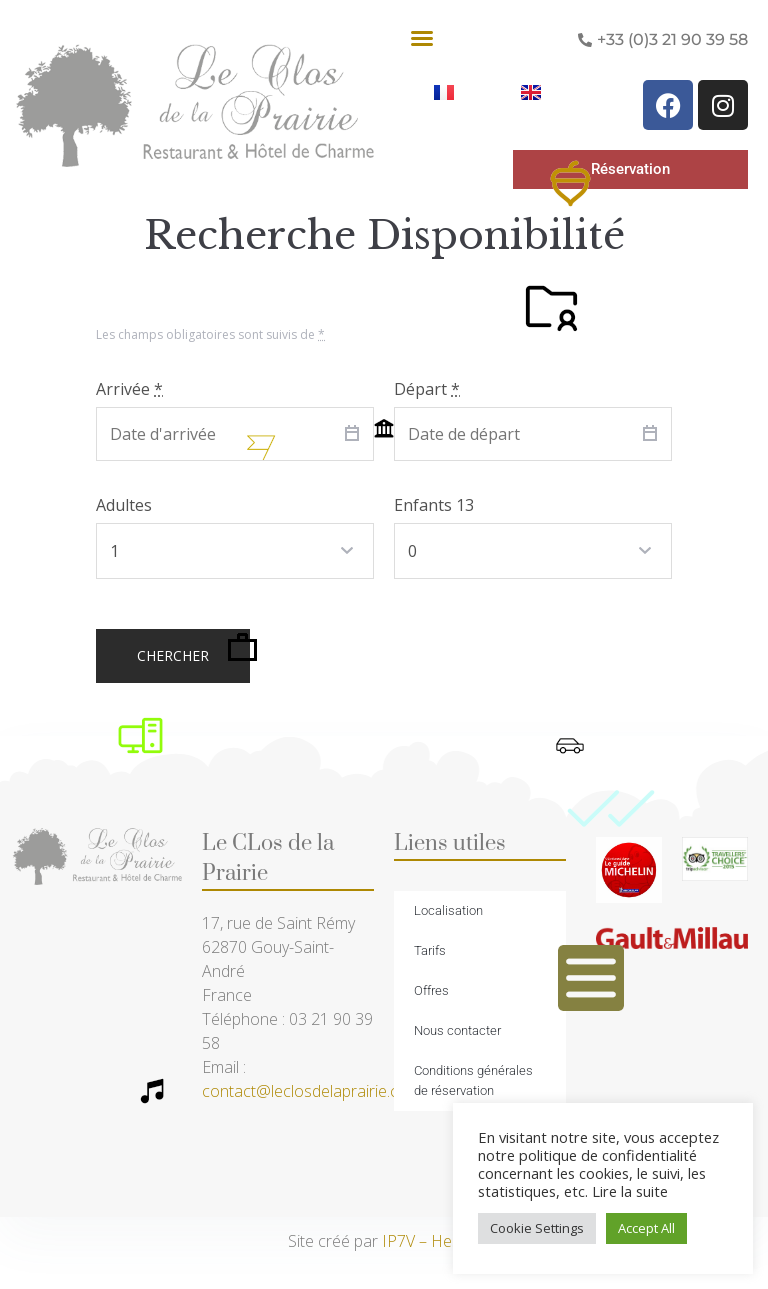 Image resolution: width=768 pixels, height=1289 pixels. What do you see at coordinates (611, 810) in the screenshot?
I see `indicates all items have been completed or verified` at bounding box center [611, 810].